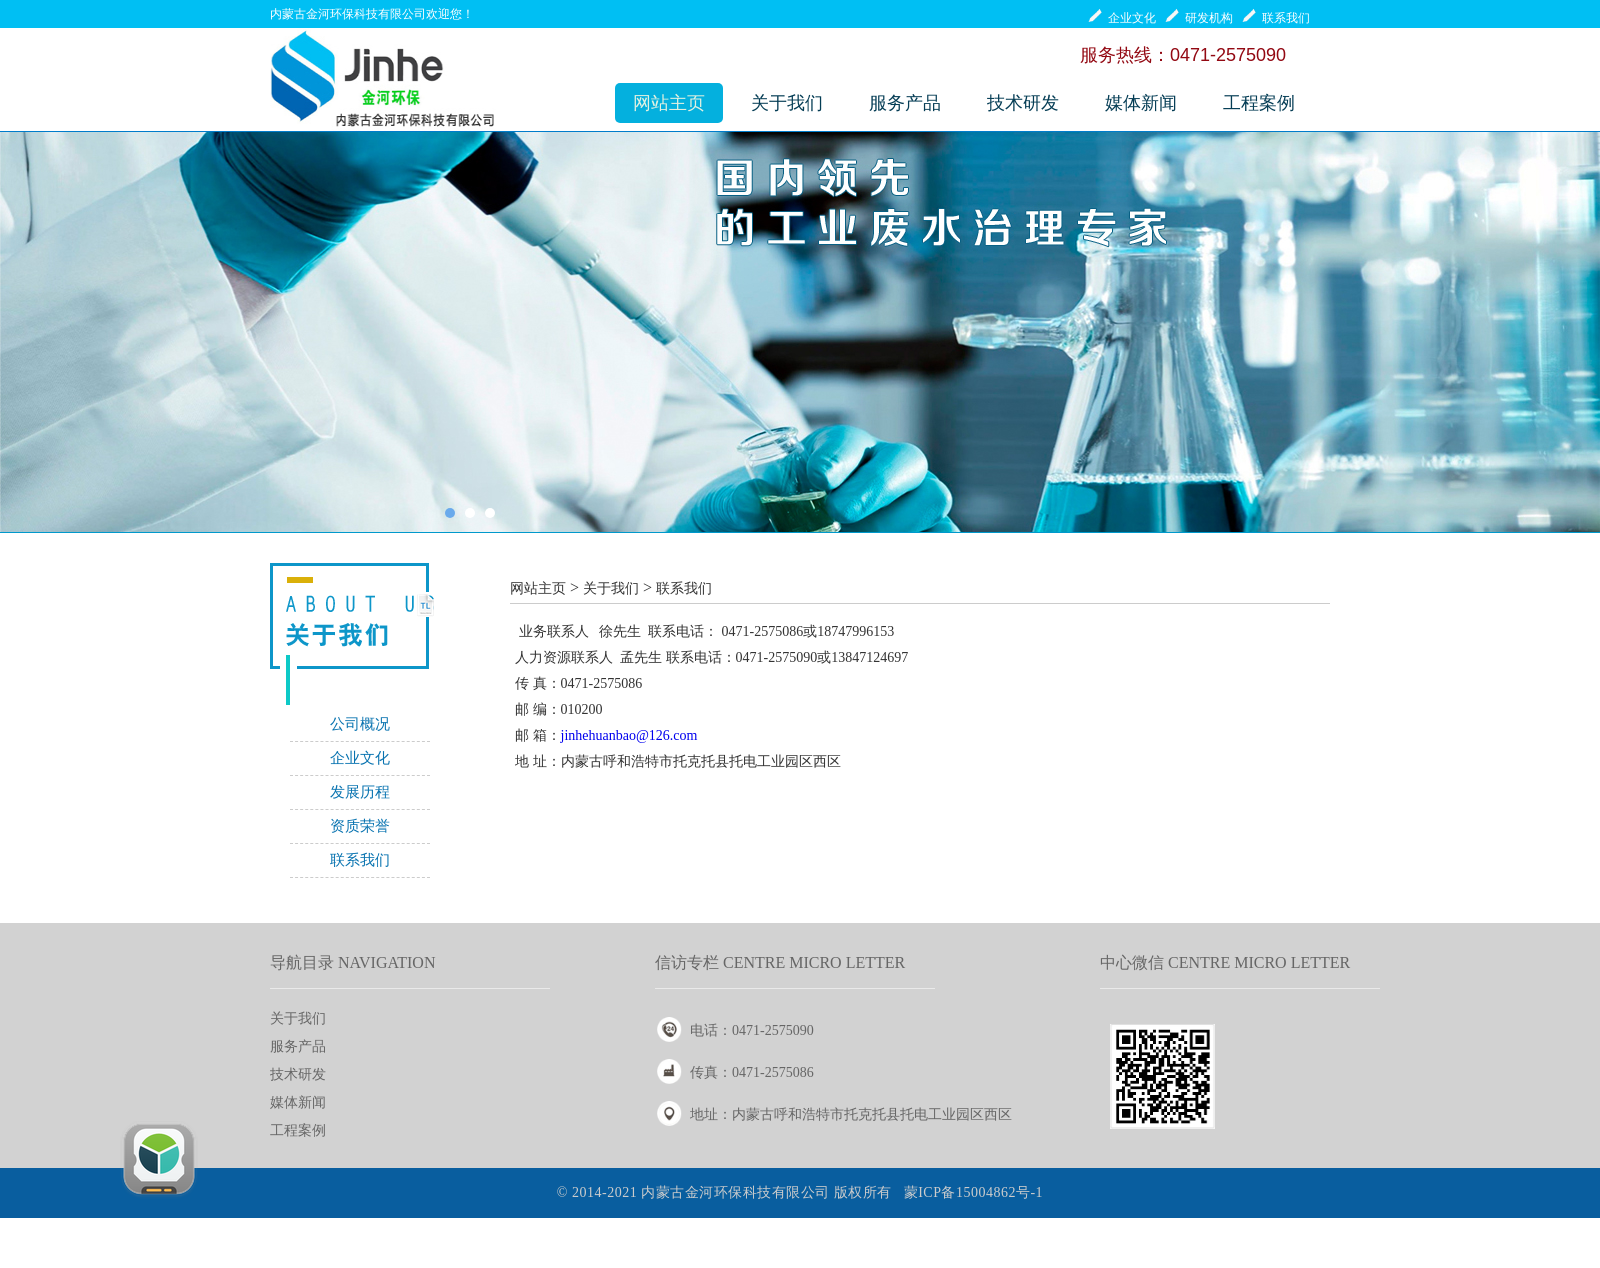 The height and width of the screenshot is (1268, 1600). I want to click on a Qt Linguist translation file, so click(425, 605).